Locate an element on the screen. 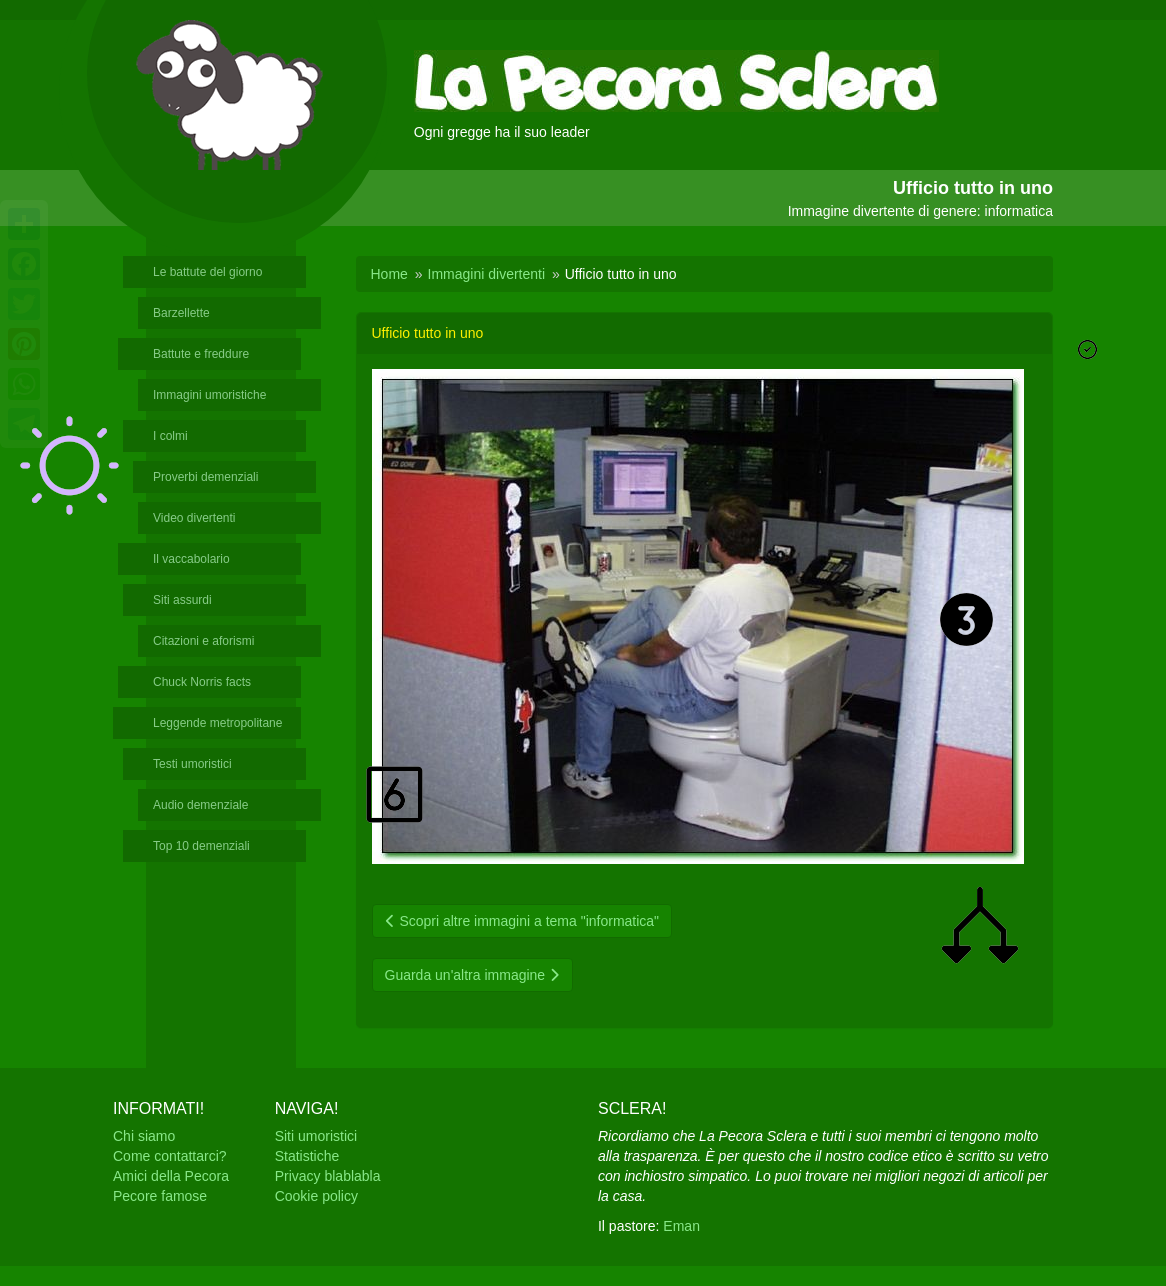  indicates task or action completed successfully is located at coordinates (1087, 349).